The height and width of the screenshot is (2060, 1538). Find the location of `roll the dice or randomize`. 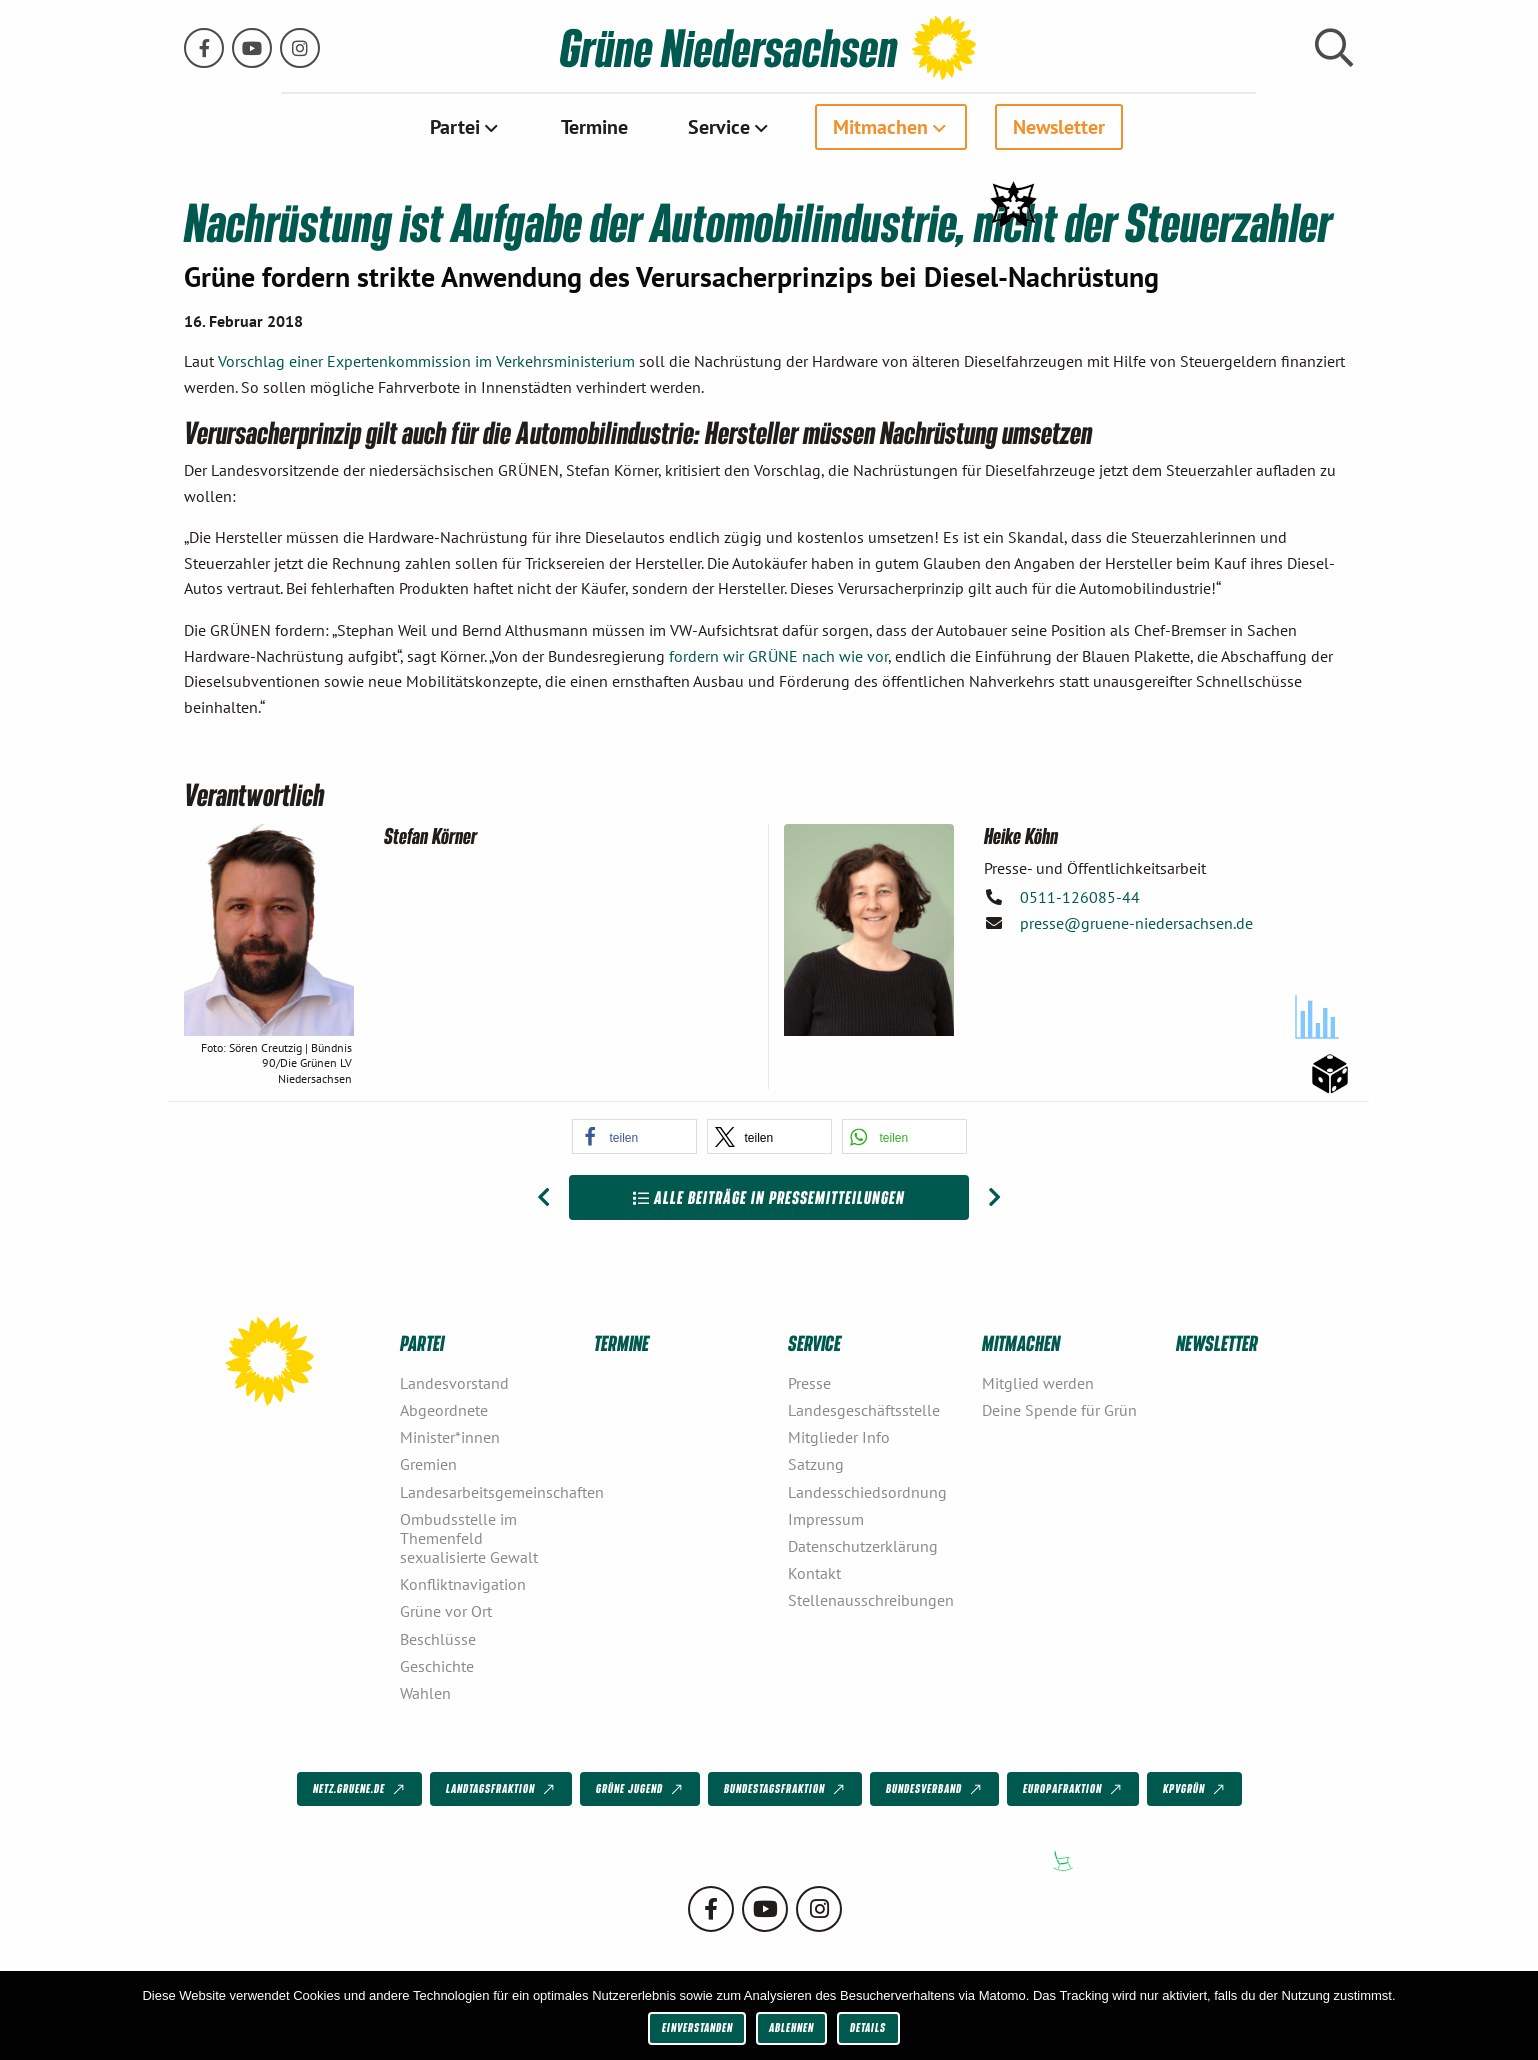

roll the dice or randomize is located at coordinates (1330, 1074).